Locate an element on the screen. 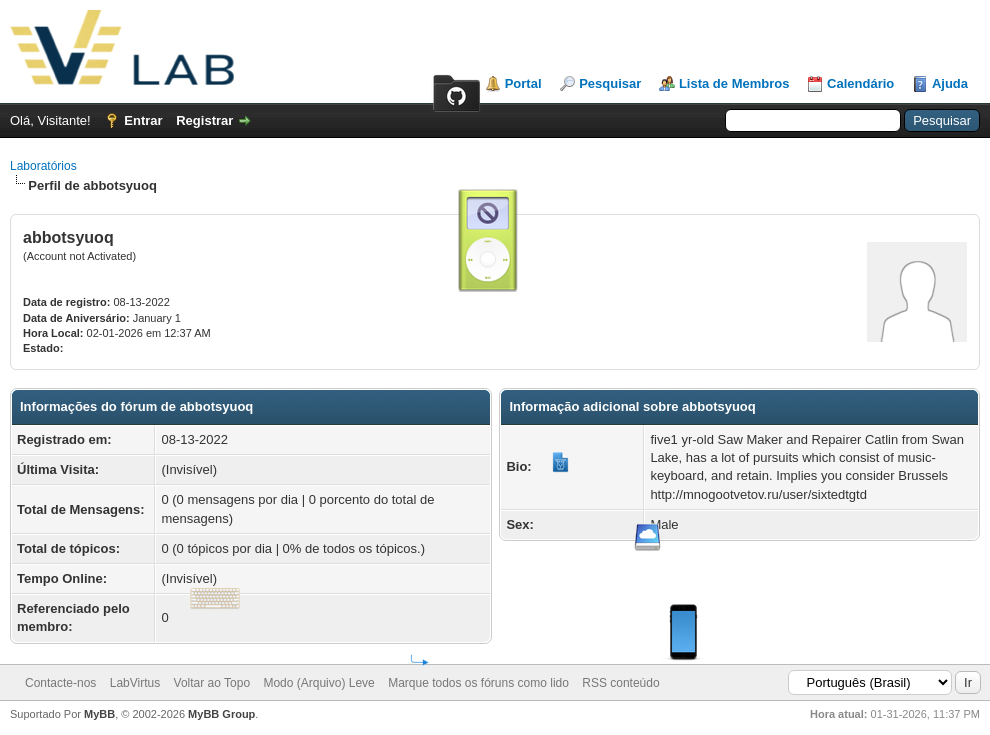  forward an email message is located at coordinates (420, 660).